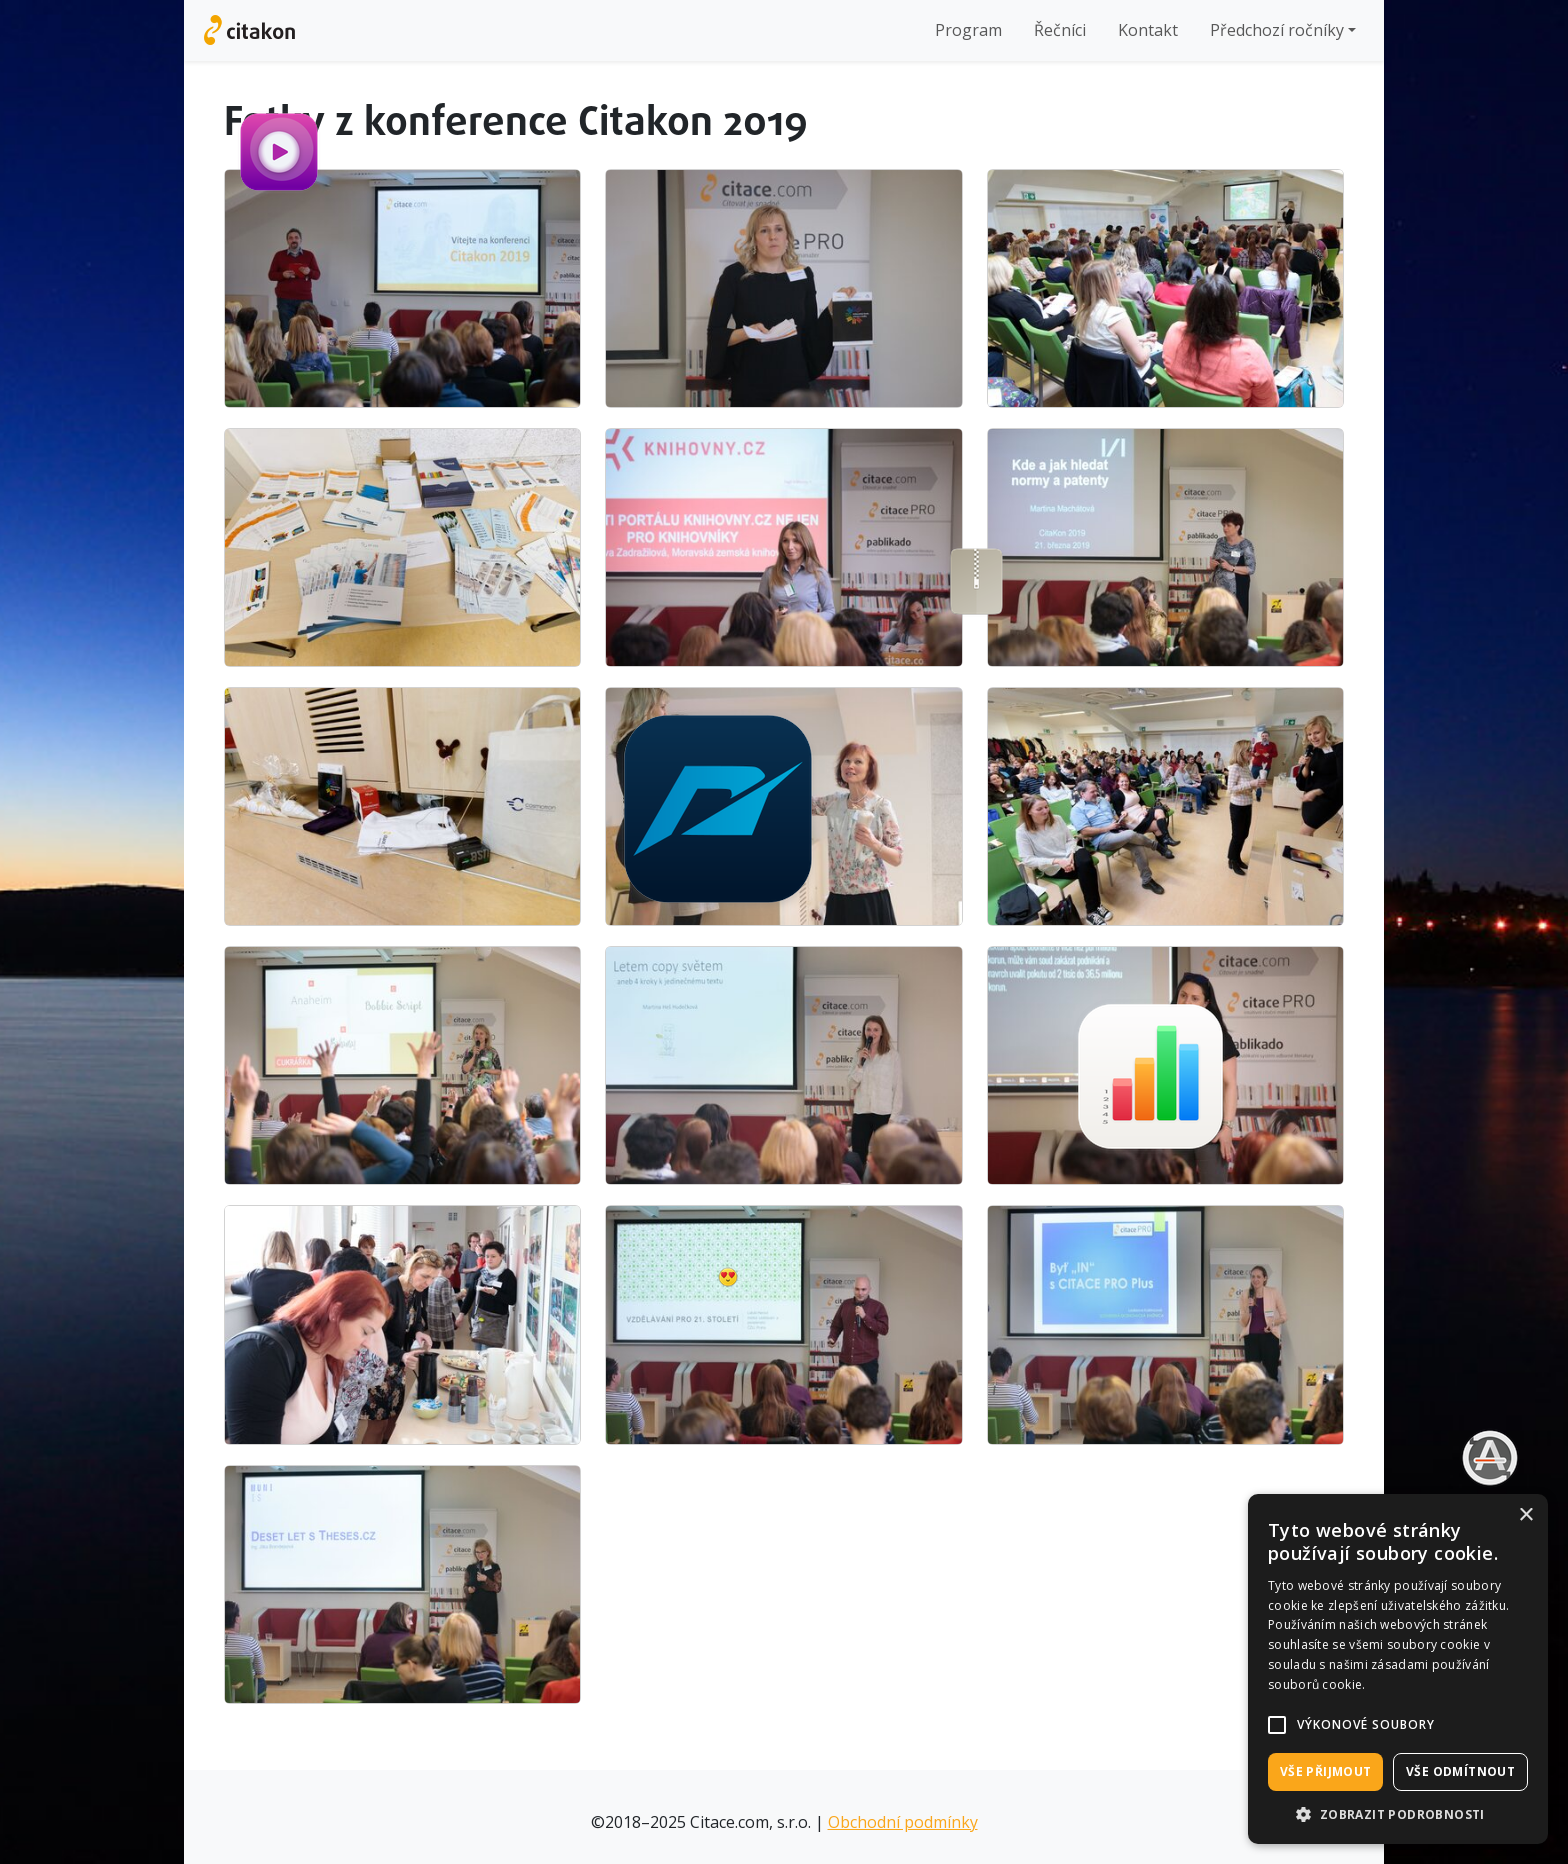 This screenshot has height=1864, width=1568. What do you see at coordinates (718, 809) in the screenshot?
I see `launch need for speed racing game` at bounding box center [718, 809].